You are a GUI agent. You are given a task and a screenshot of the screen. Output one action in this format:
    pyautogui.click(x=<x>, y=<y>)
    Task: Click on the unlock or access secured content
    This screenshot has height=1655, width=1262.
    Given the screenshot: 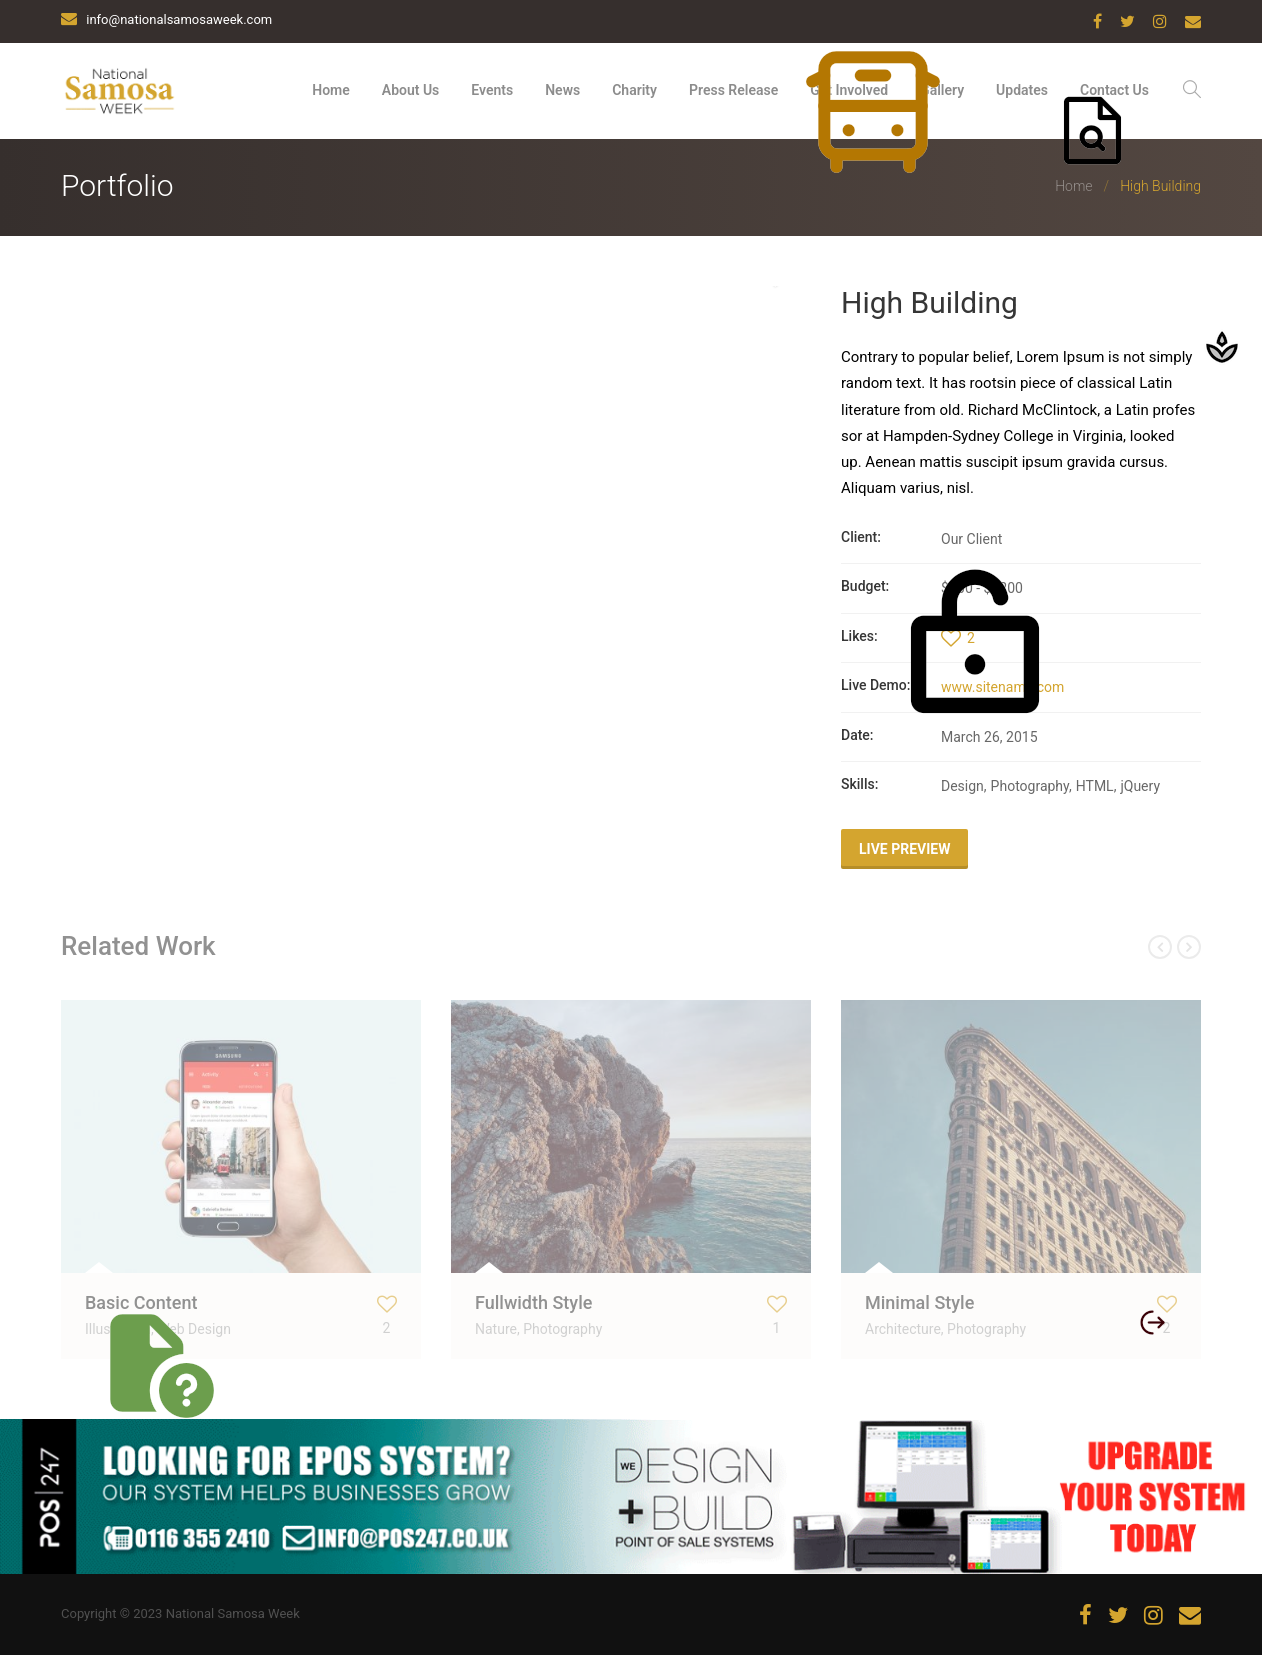 What is the action you would take?
    pyautogui.click(x=975, y=649)
    